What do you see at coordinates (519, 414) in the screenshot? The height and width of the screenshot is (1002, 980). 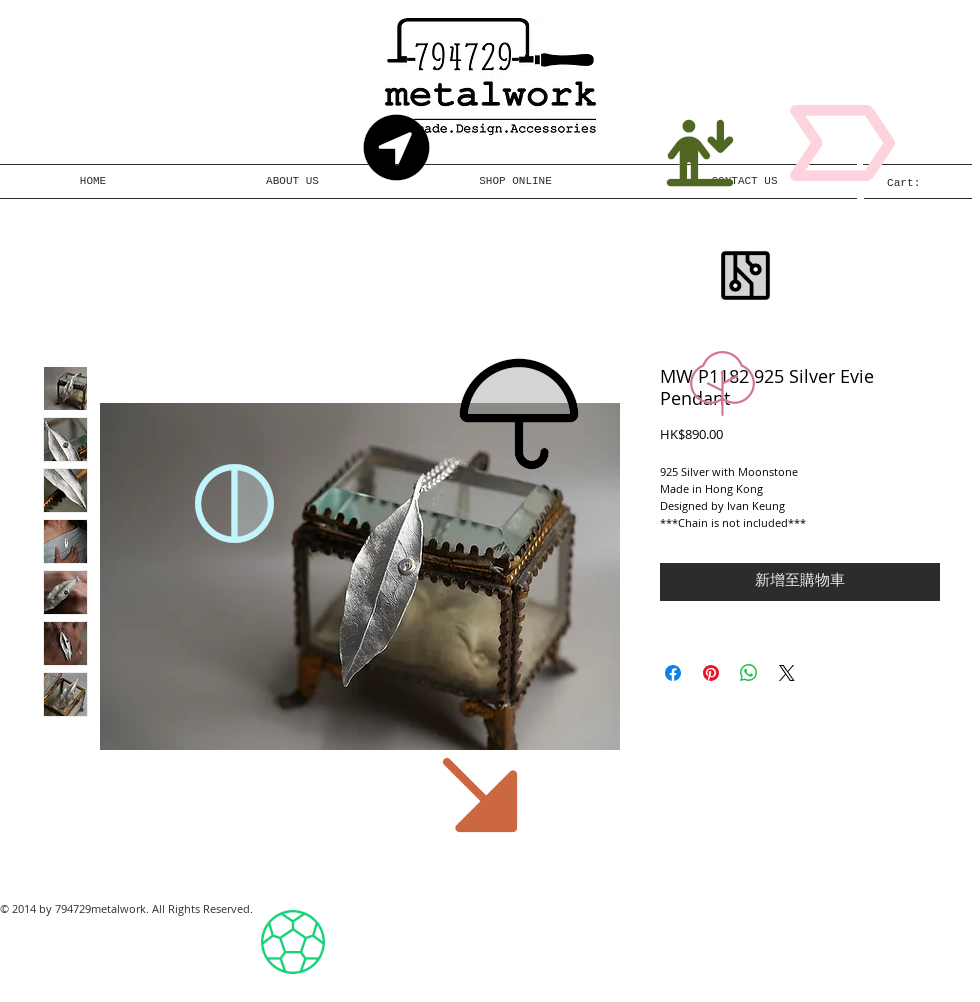 I see `indicates weather protection or rain forecast` at bounding box center [519, 414].